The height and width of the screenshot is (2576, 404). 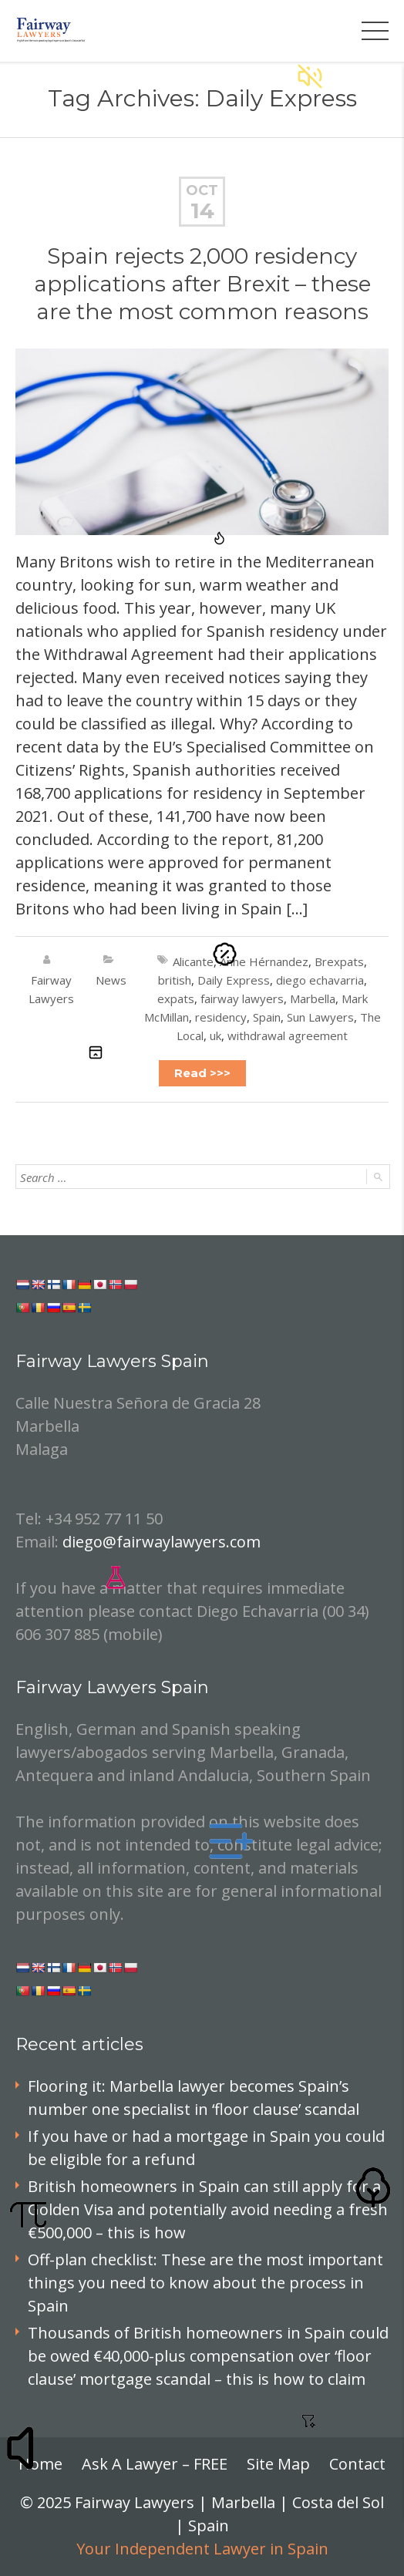 What do you see at coordinates (33, 2448) in the screenshot?
I see `adjust audio volume settings` at bounding box center [33, 2448].